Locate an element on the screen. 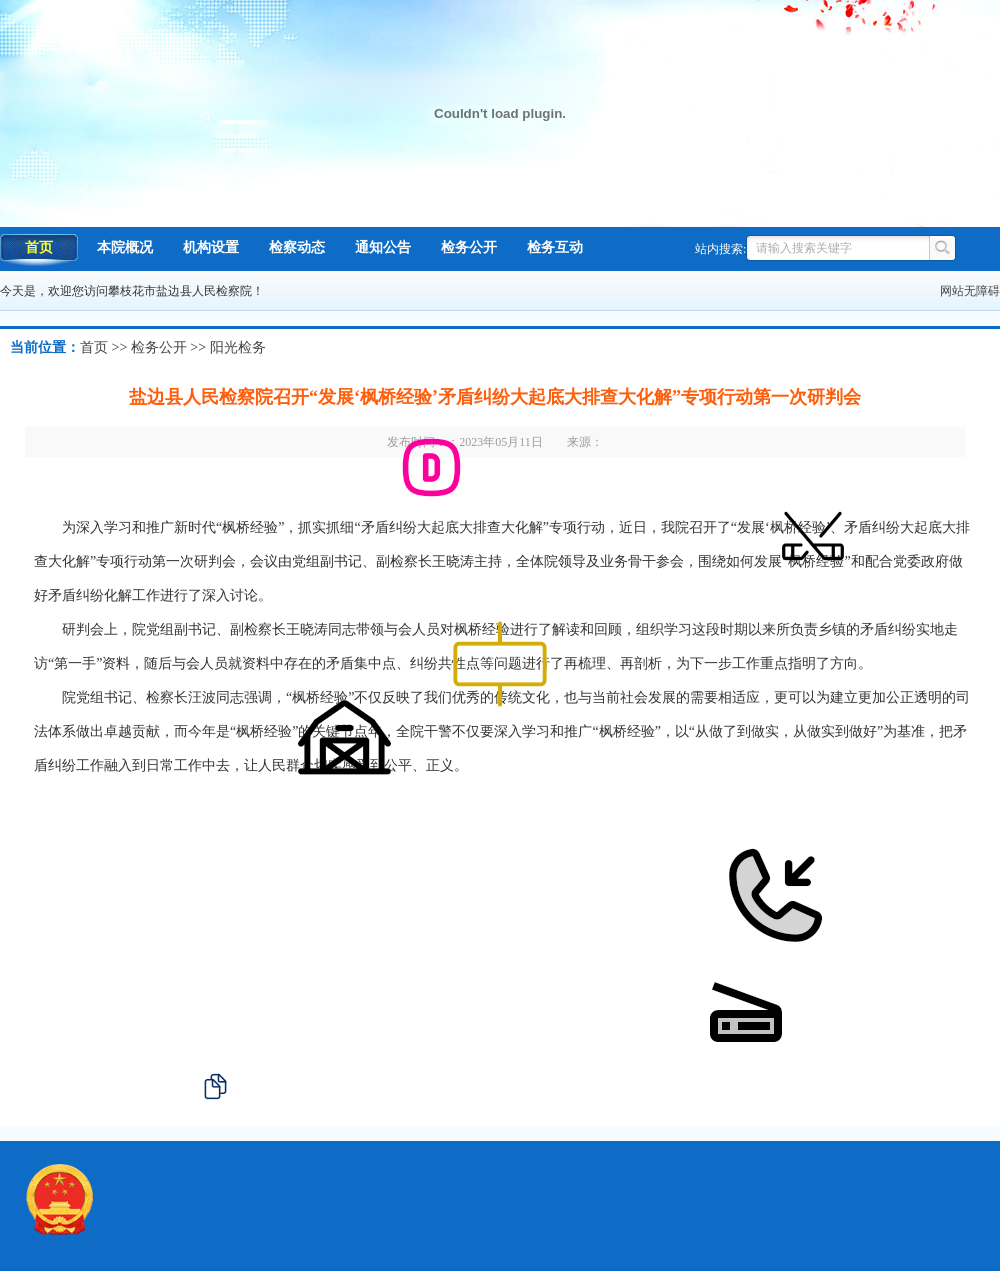 The height and width of the screenshot is (1271, 1000). indicates a "D" rating or grade is located at coordinates (431, 467).